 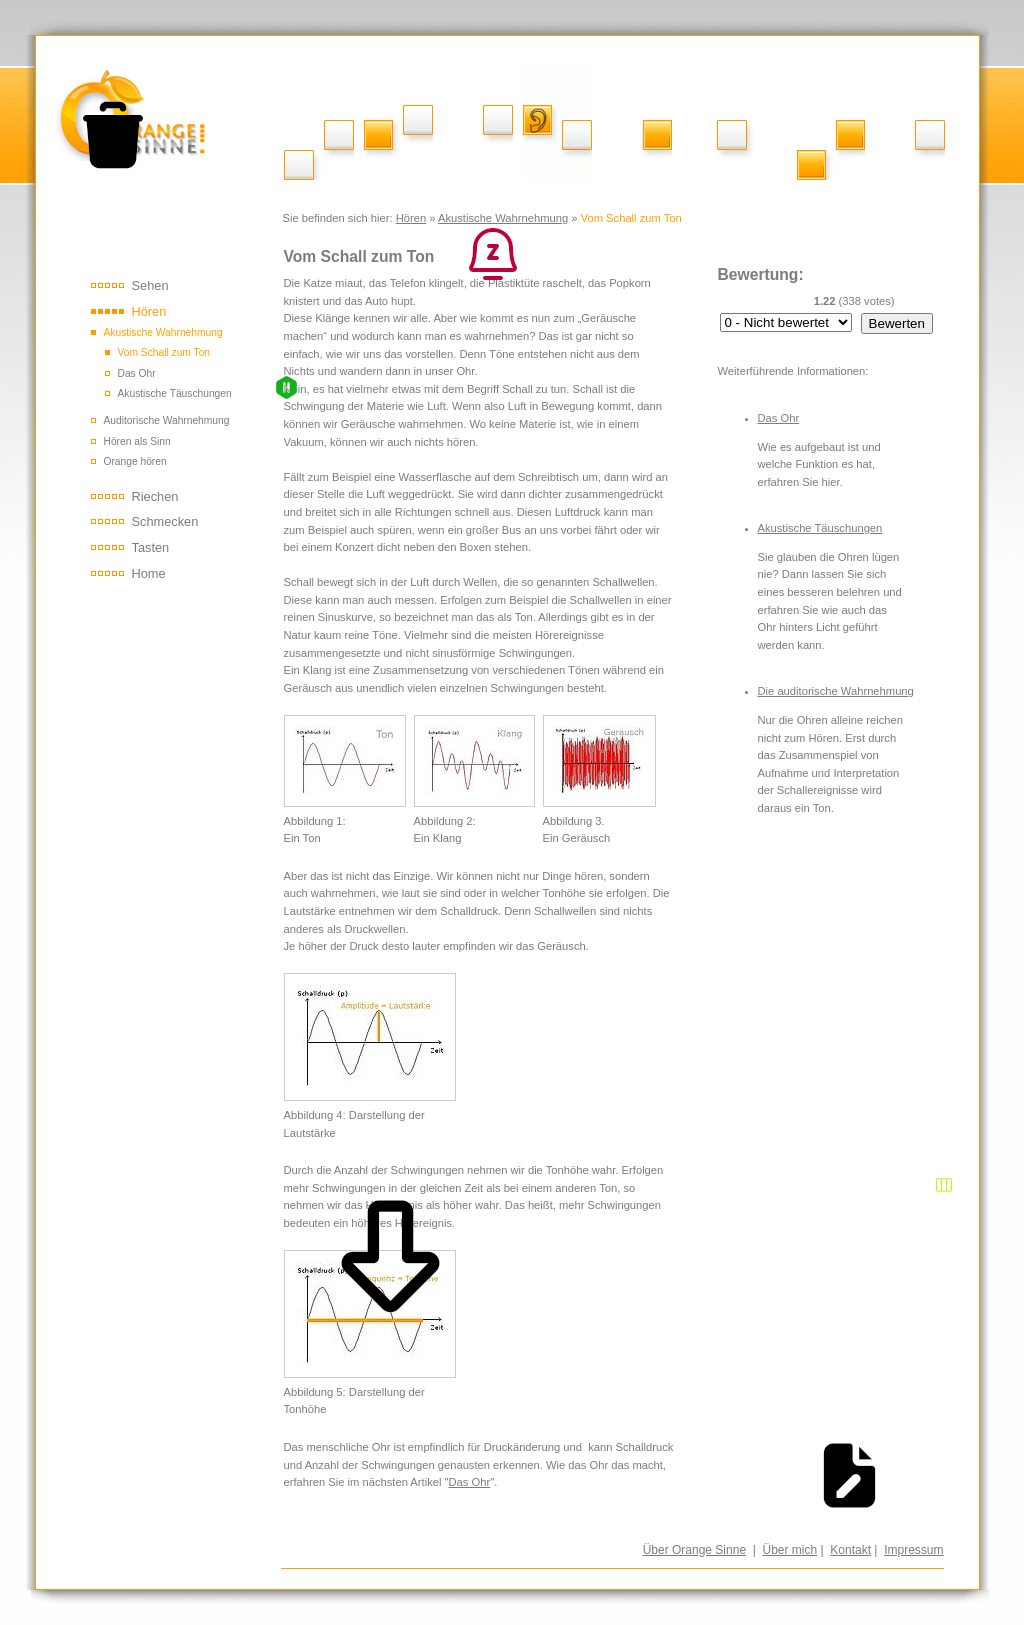 What do you see at coordinates (286, 387) in the screenshot?
I see `access help or documentation` at bounding box center [286, 387].